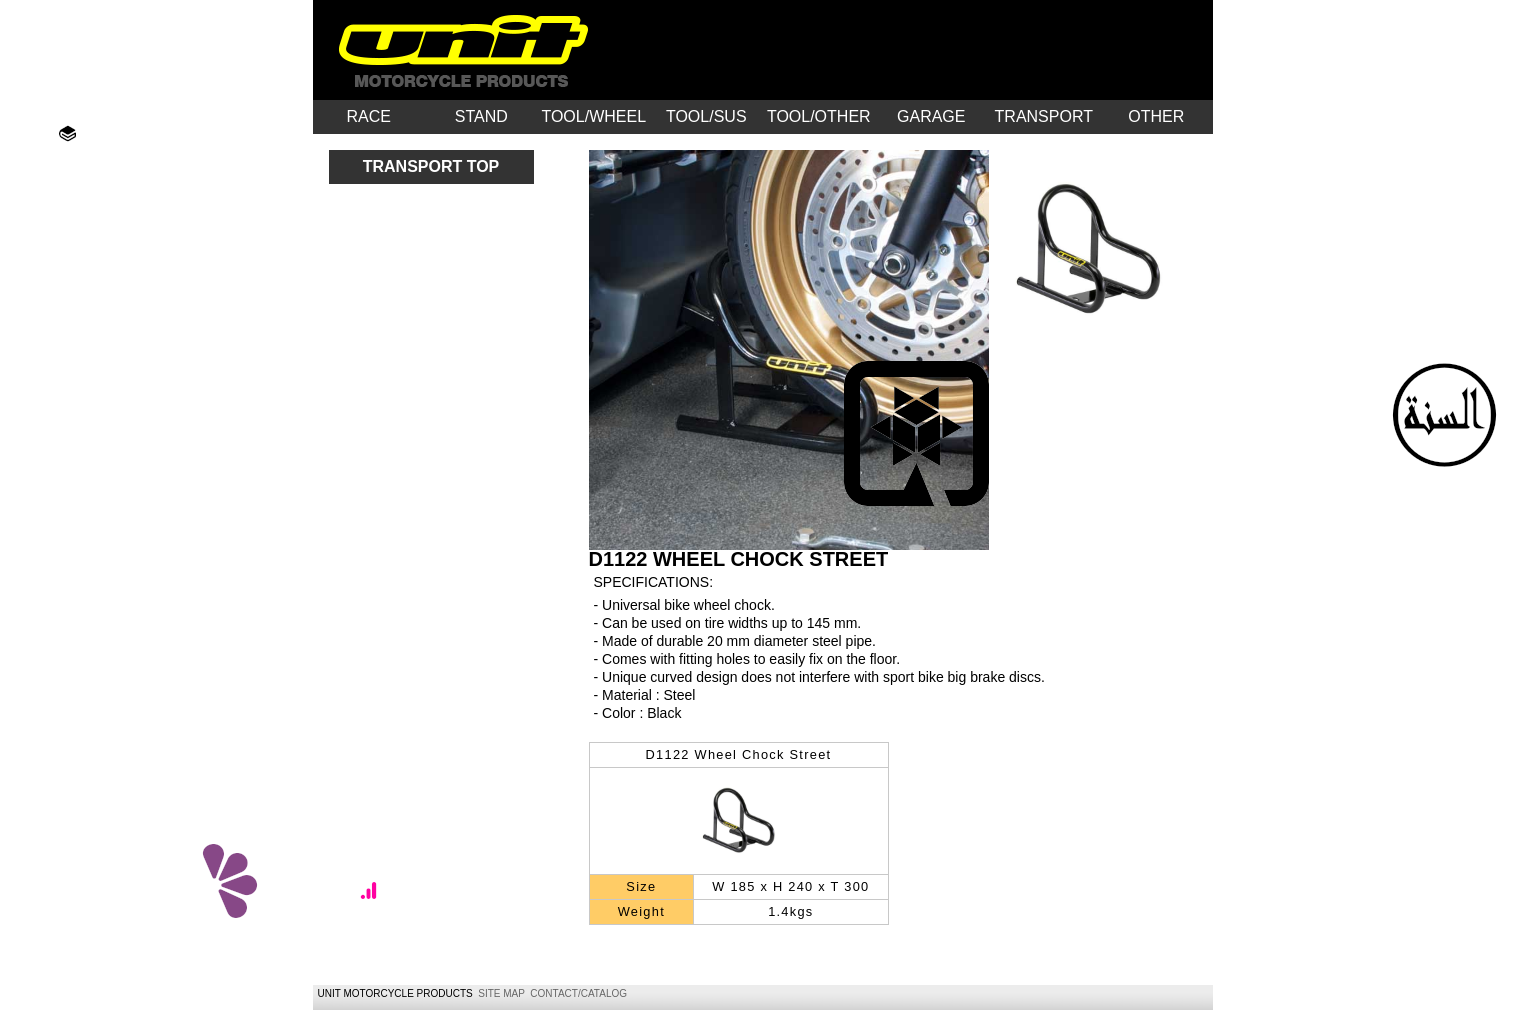 This screenshot has width=1525, height=1010. What do you see at coordinates (368, 890) in the screenshot?
I see `open Google Analytics dashboard` at bounding box center [368, 890].